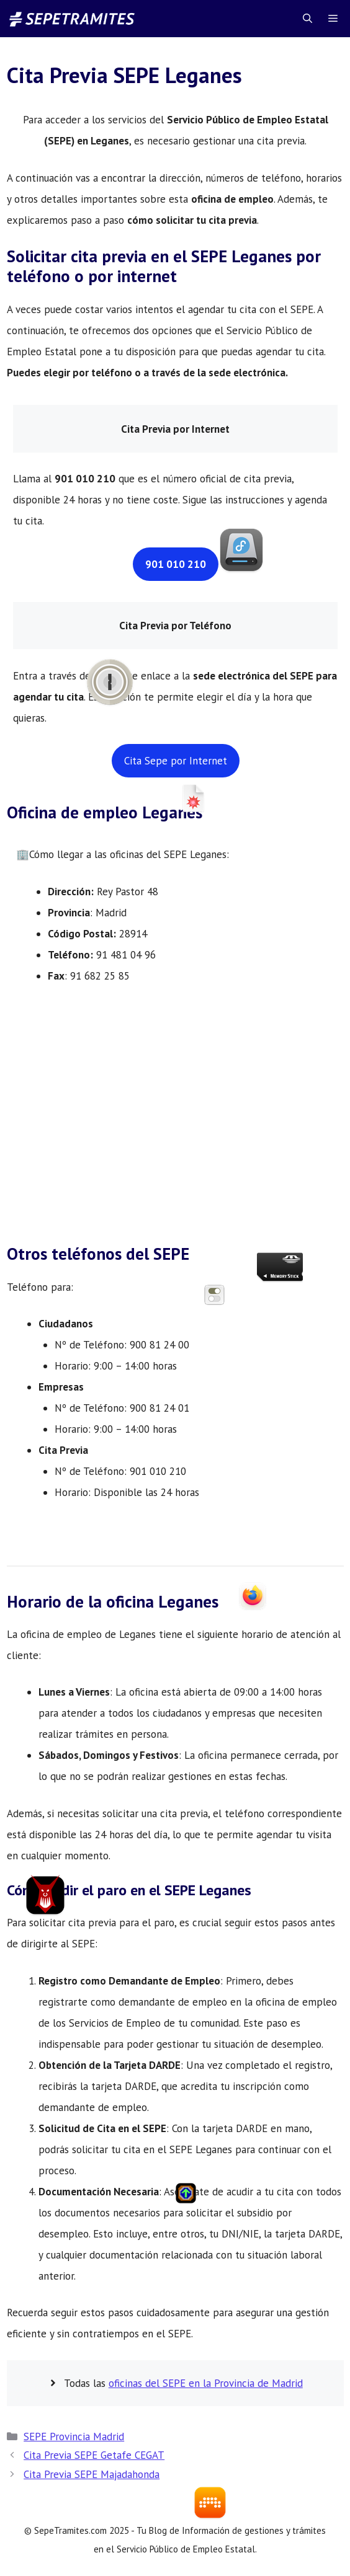  I want to click on launch fedora linux installer, so click(241, 550).